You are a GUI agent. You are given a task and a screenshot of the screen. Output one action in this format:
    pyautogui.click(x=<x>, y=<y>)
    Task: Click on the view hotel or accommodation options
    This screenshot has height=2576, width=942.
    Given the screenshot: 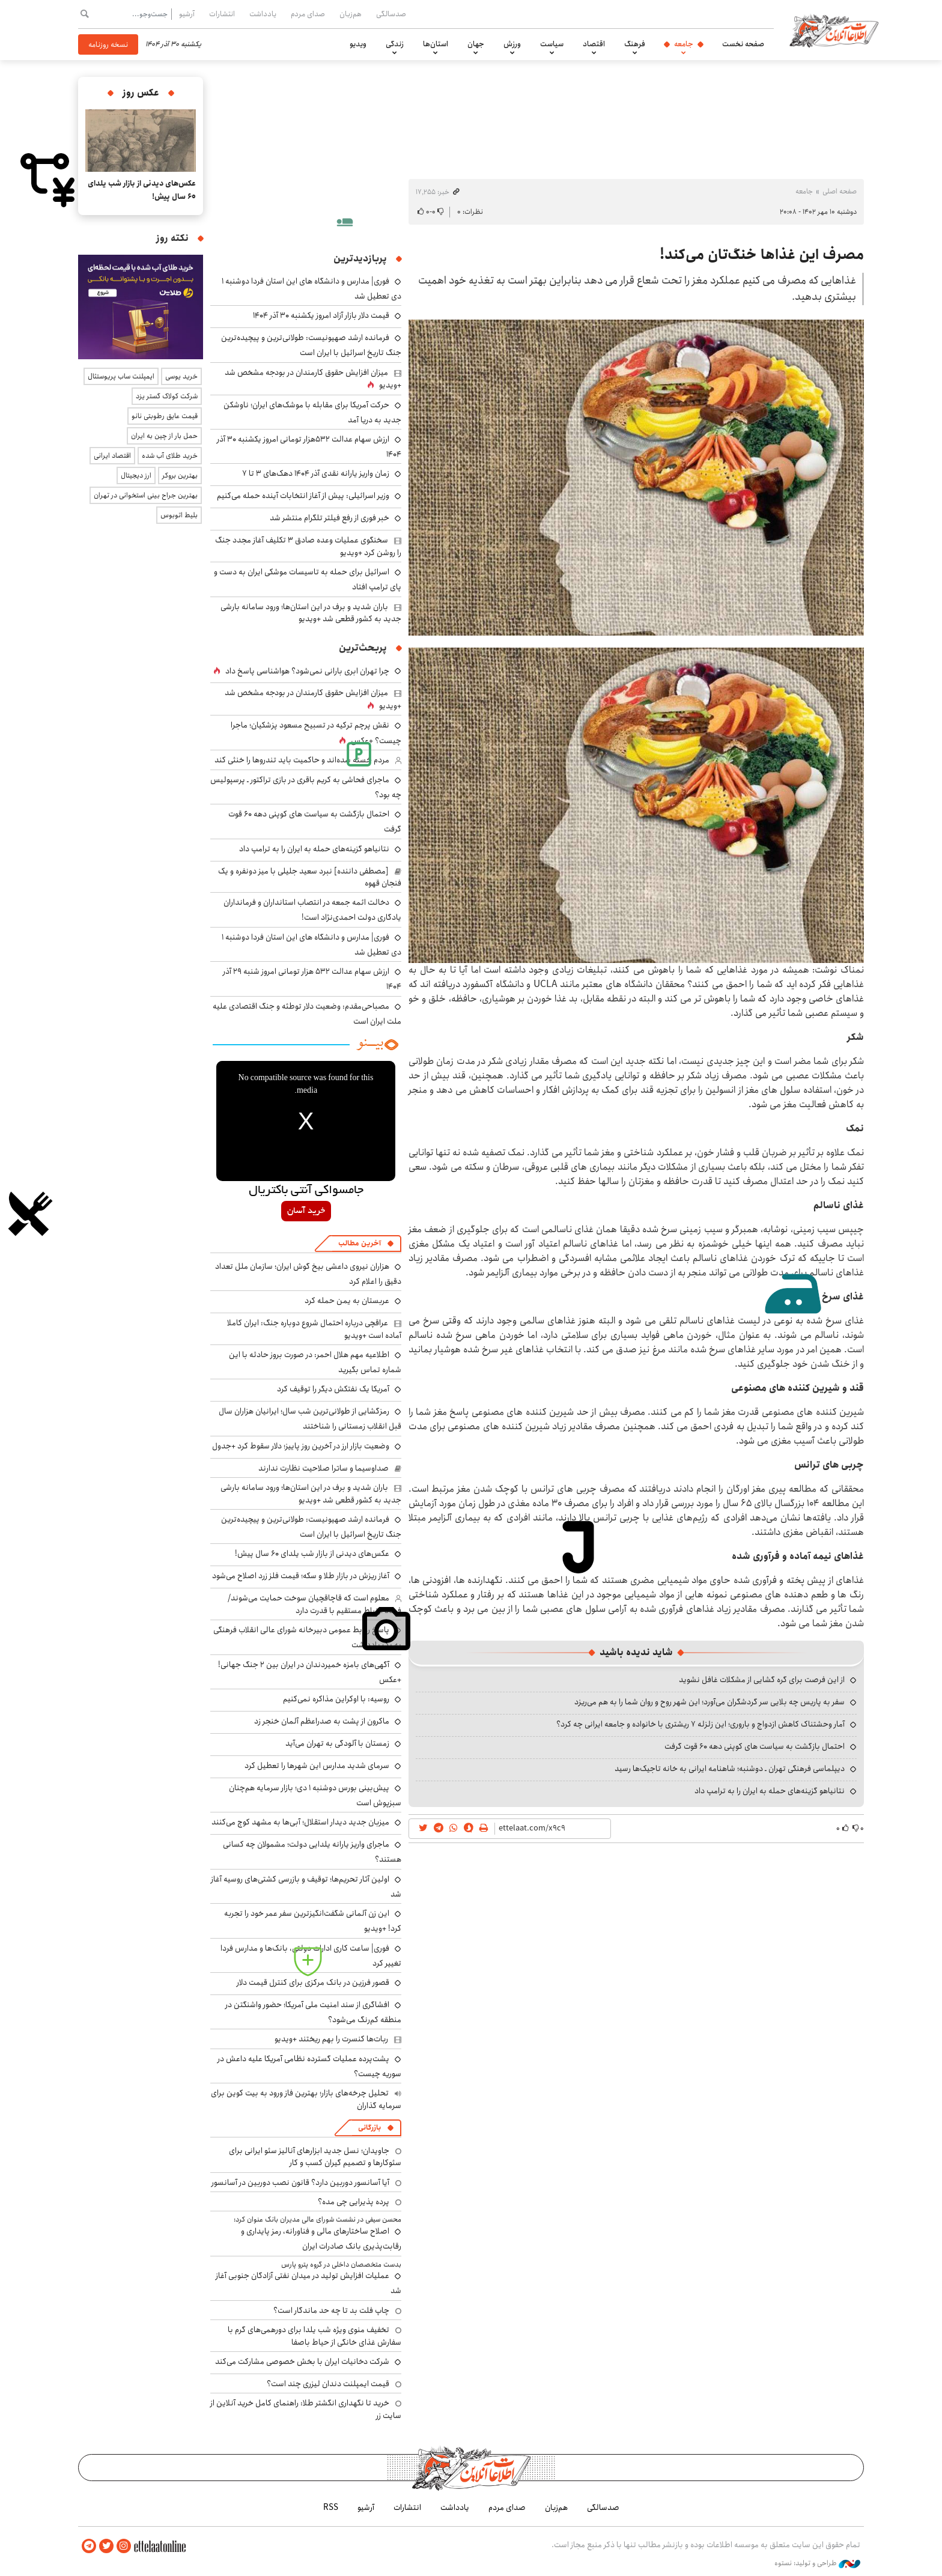 What is the action you would take?
    pyautogui.click(x=345, y=222)
    